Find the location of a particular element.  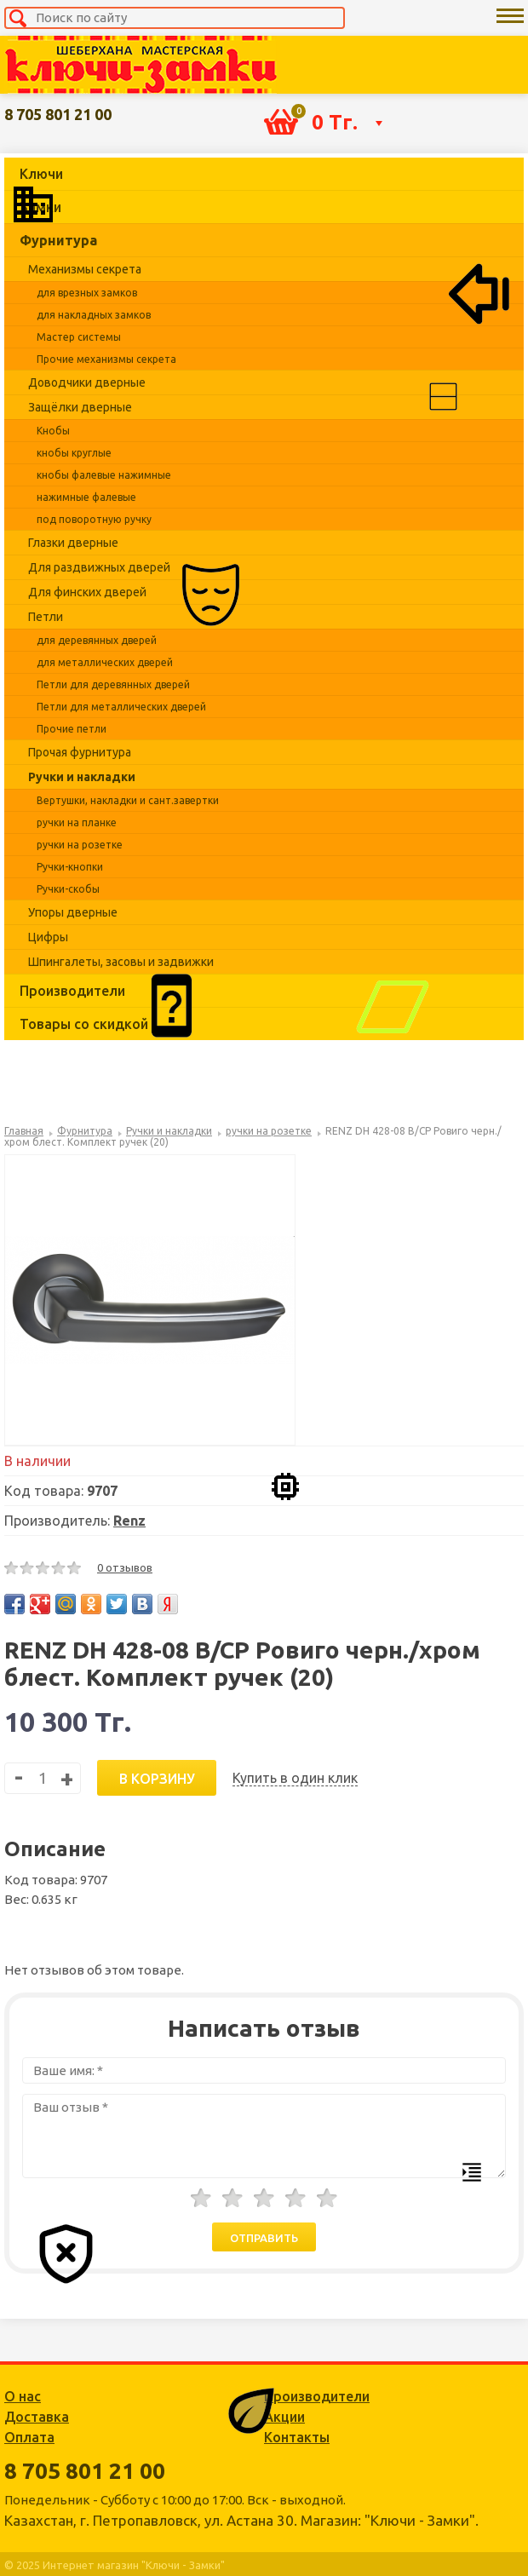

view company or organization profile is located at coordinates (33, 204).